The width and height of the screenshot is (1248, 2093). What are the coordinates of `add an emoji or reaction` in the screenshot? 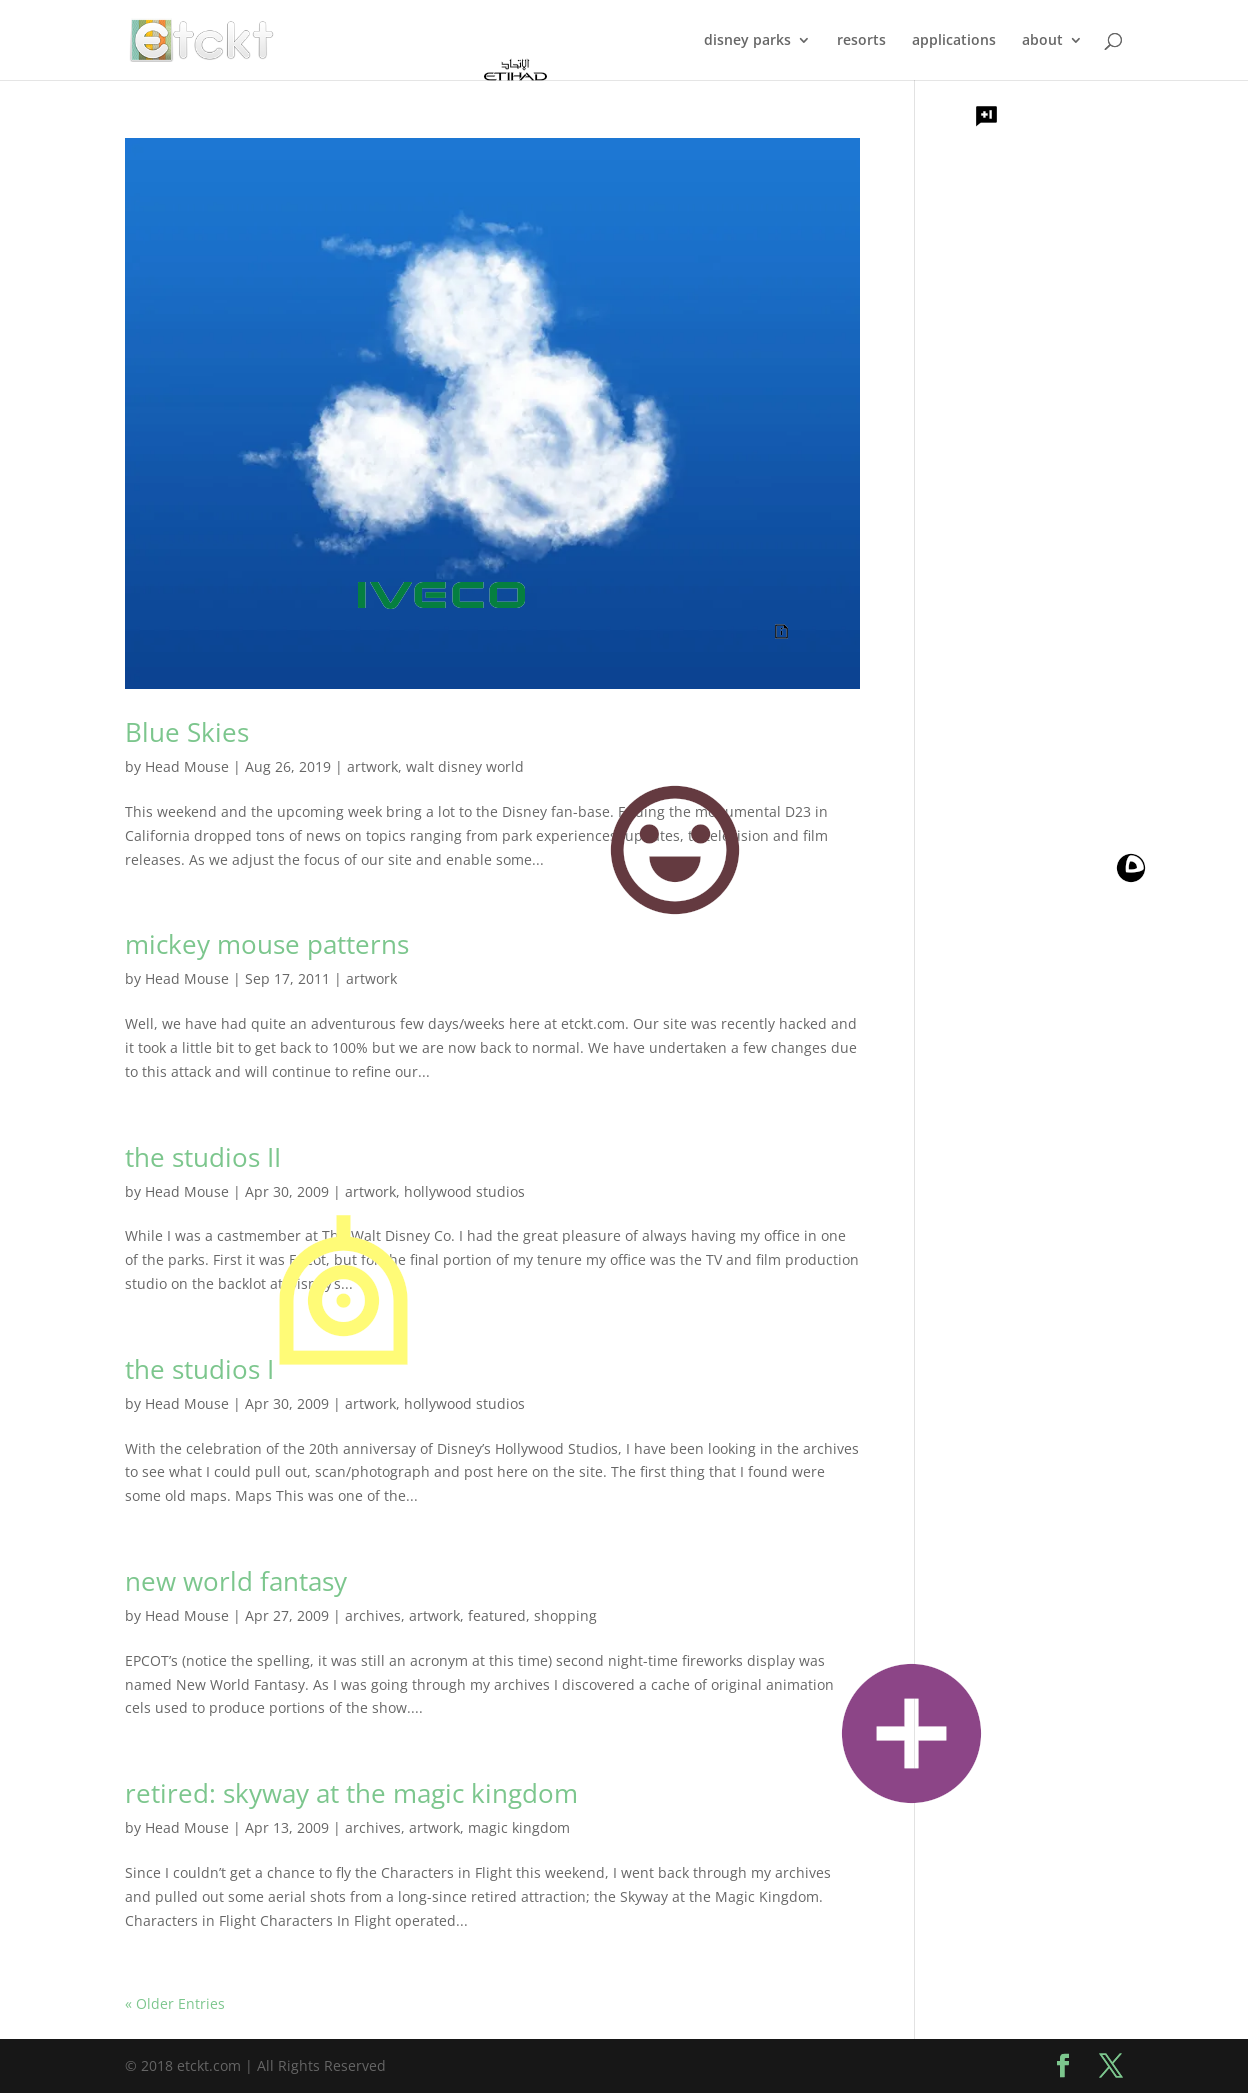 It's located at (675, 850).